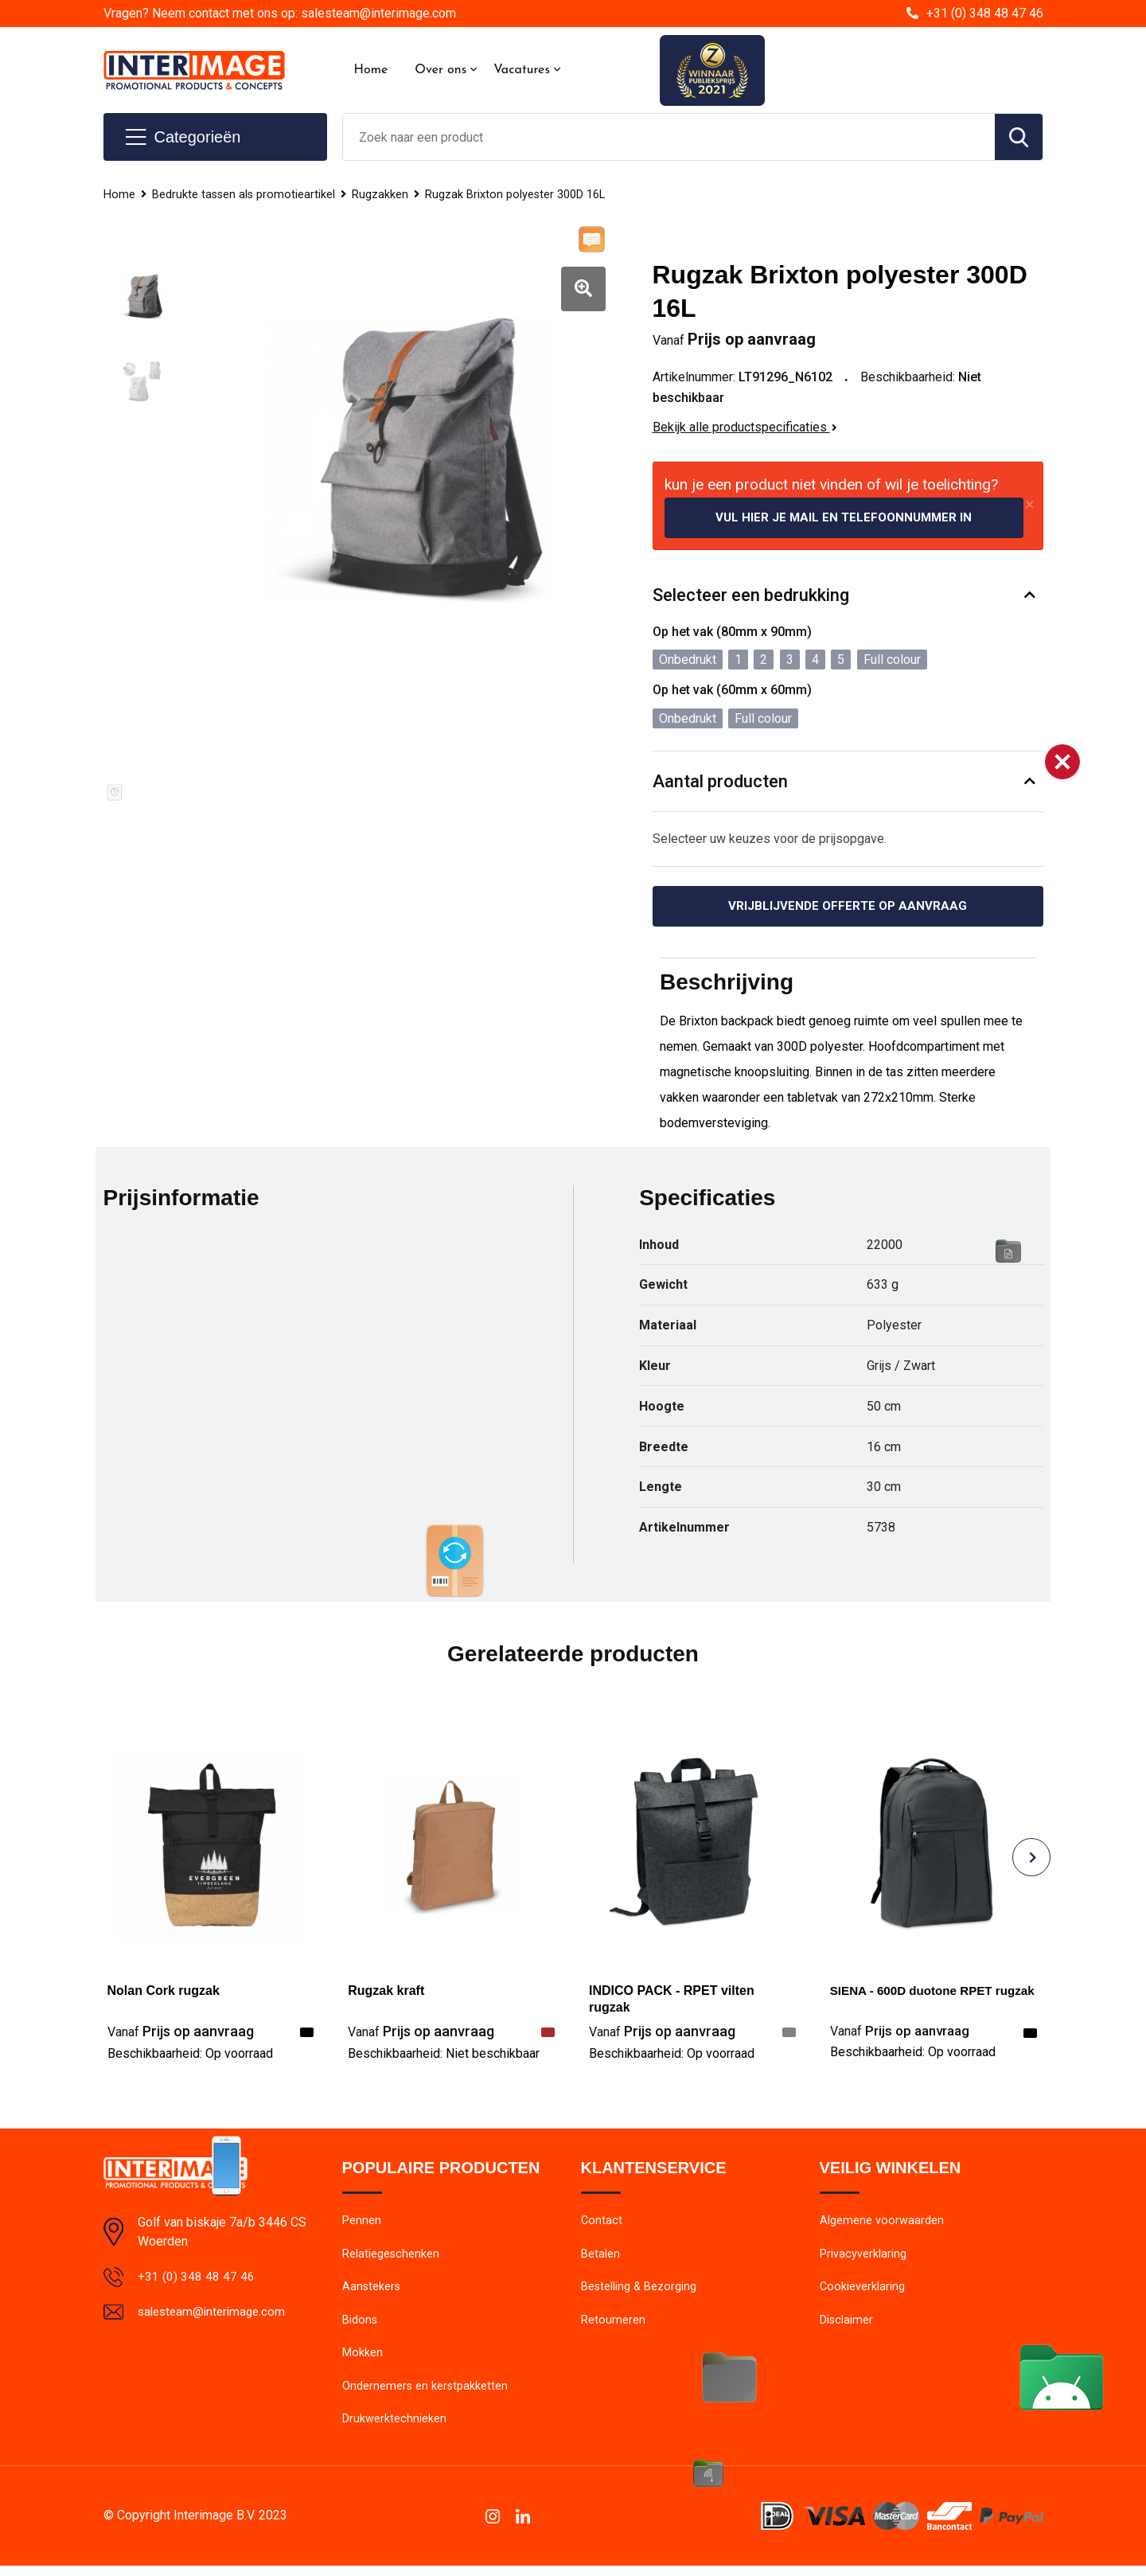 The image size is (1146, 2576). Describe the element at coordinates (1061, 2379) in the screenshot. I see `open android-related files folder` at that location.